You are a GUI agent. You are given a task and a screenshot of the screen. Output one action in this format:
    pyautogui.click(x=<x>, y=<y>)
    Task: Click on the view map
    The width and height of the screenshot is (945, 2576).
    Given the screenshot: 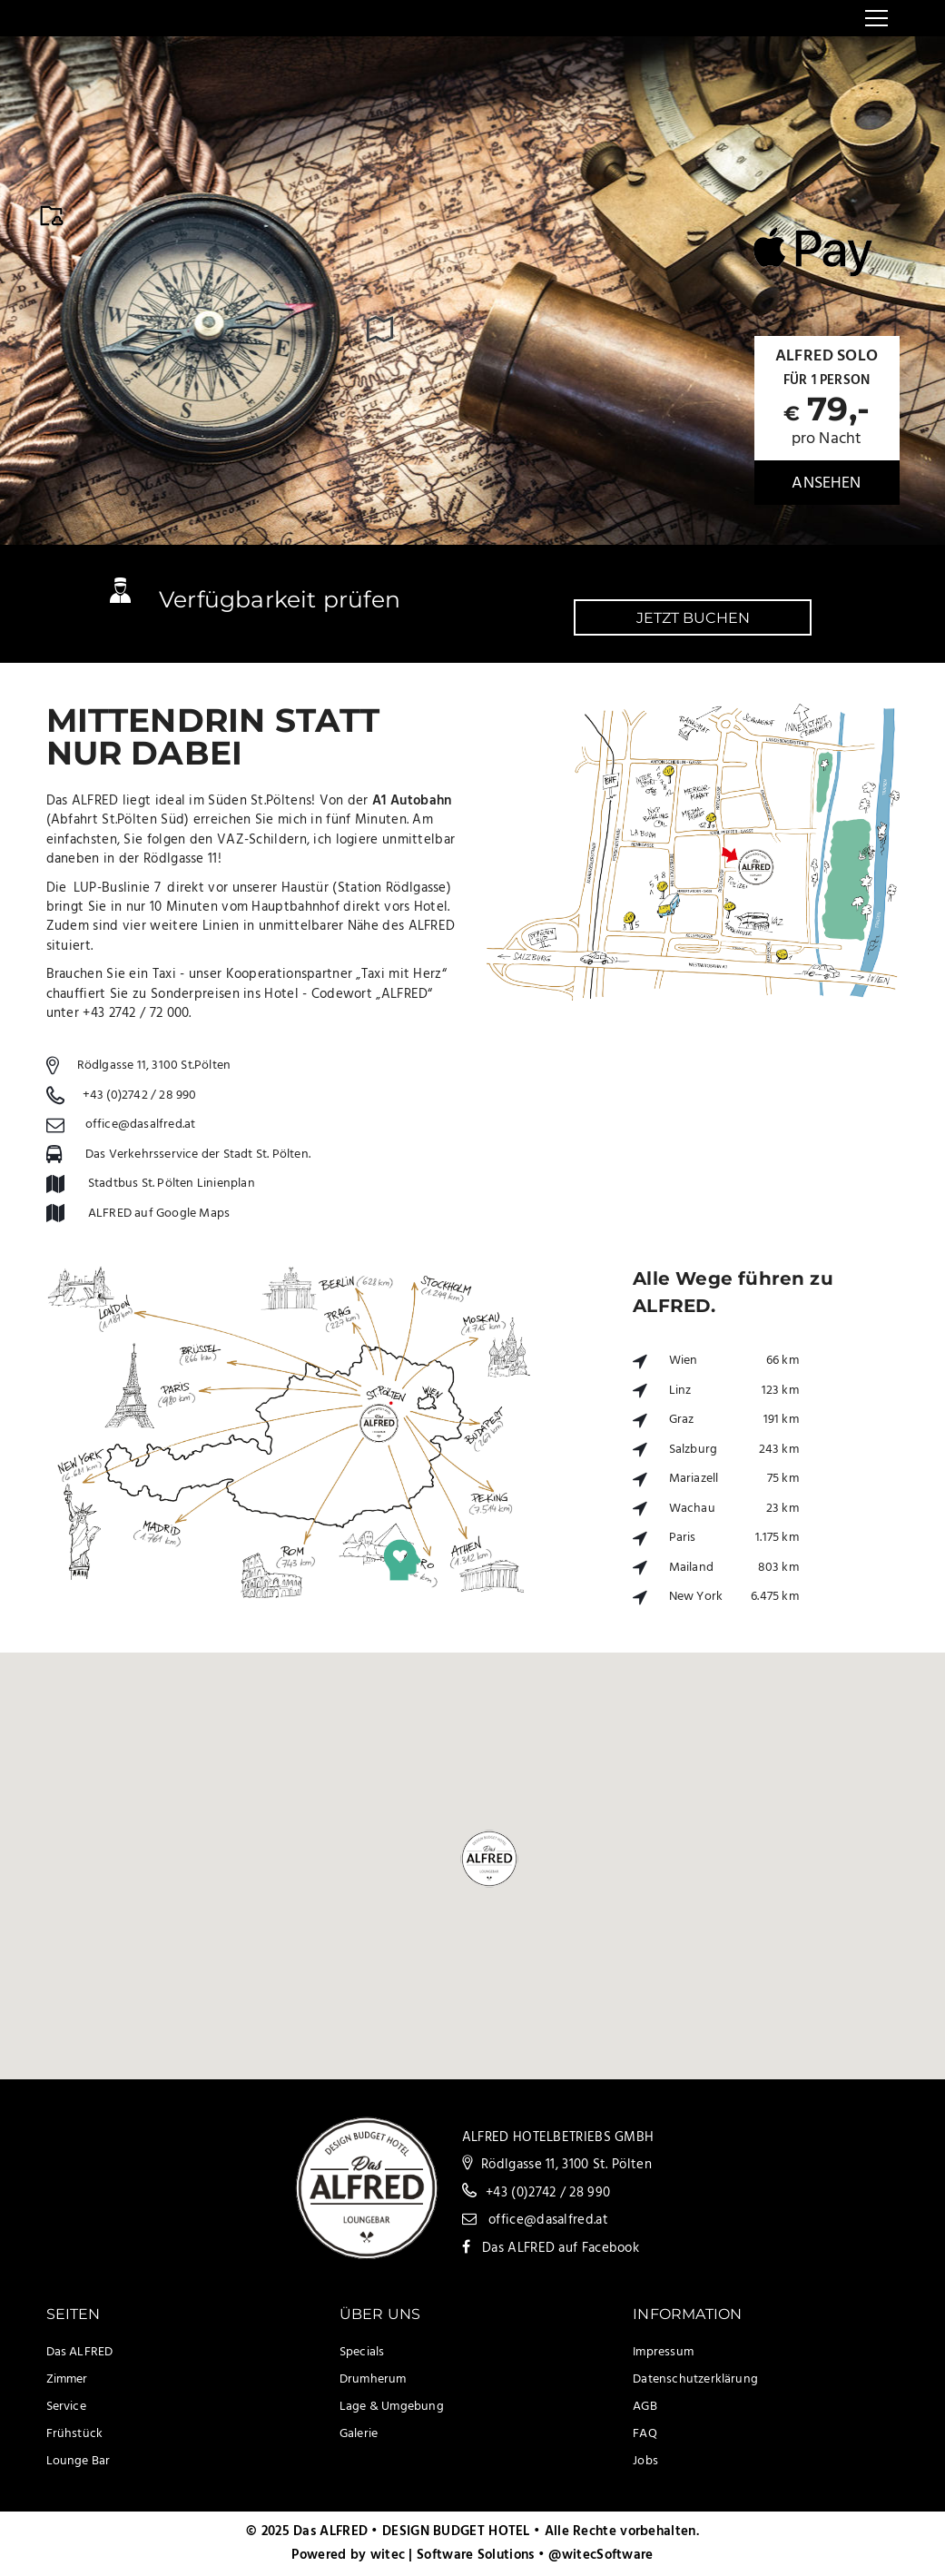 What is the action you would take?
    pyautogui.click(x=379, y=329)
    